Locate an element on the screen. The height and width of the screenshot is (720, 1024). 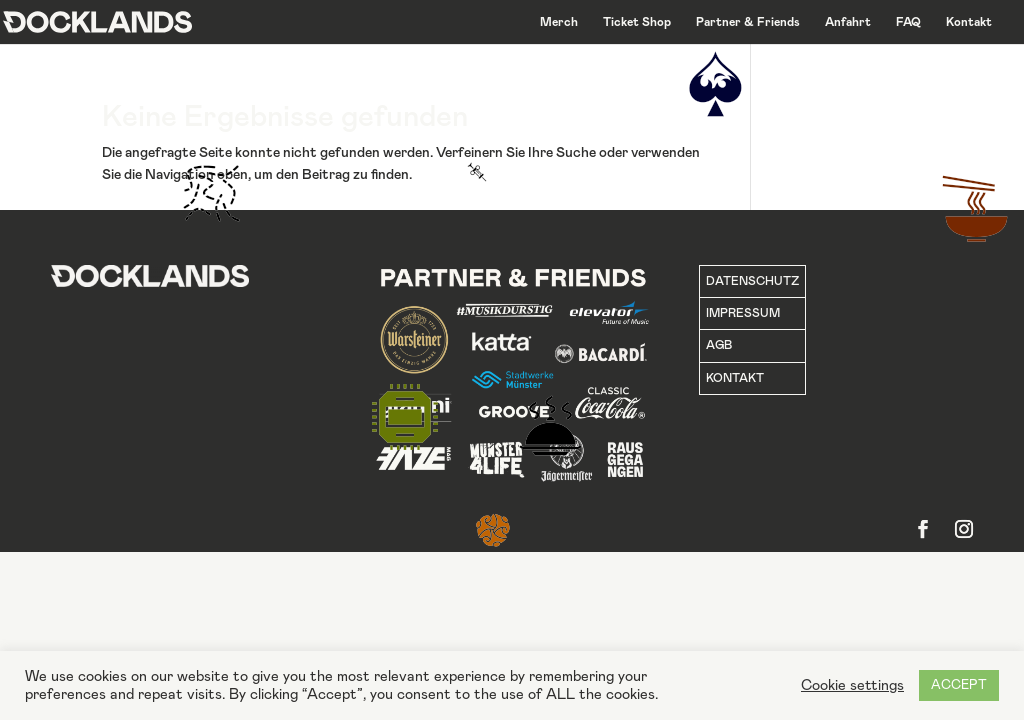
indicates a hot streak or winning hand in a card game is located at coordinates (715, 84).